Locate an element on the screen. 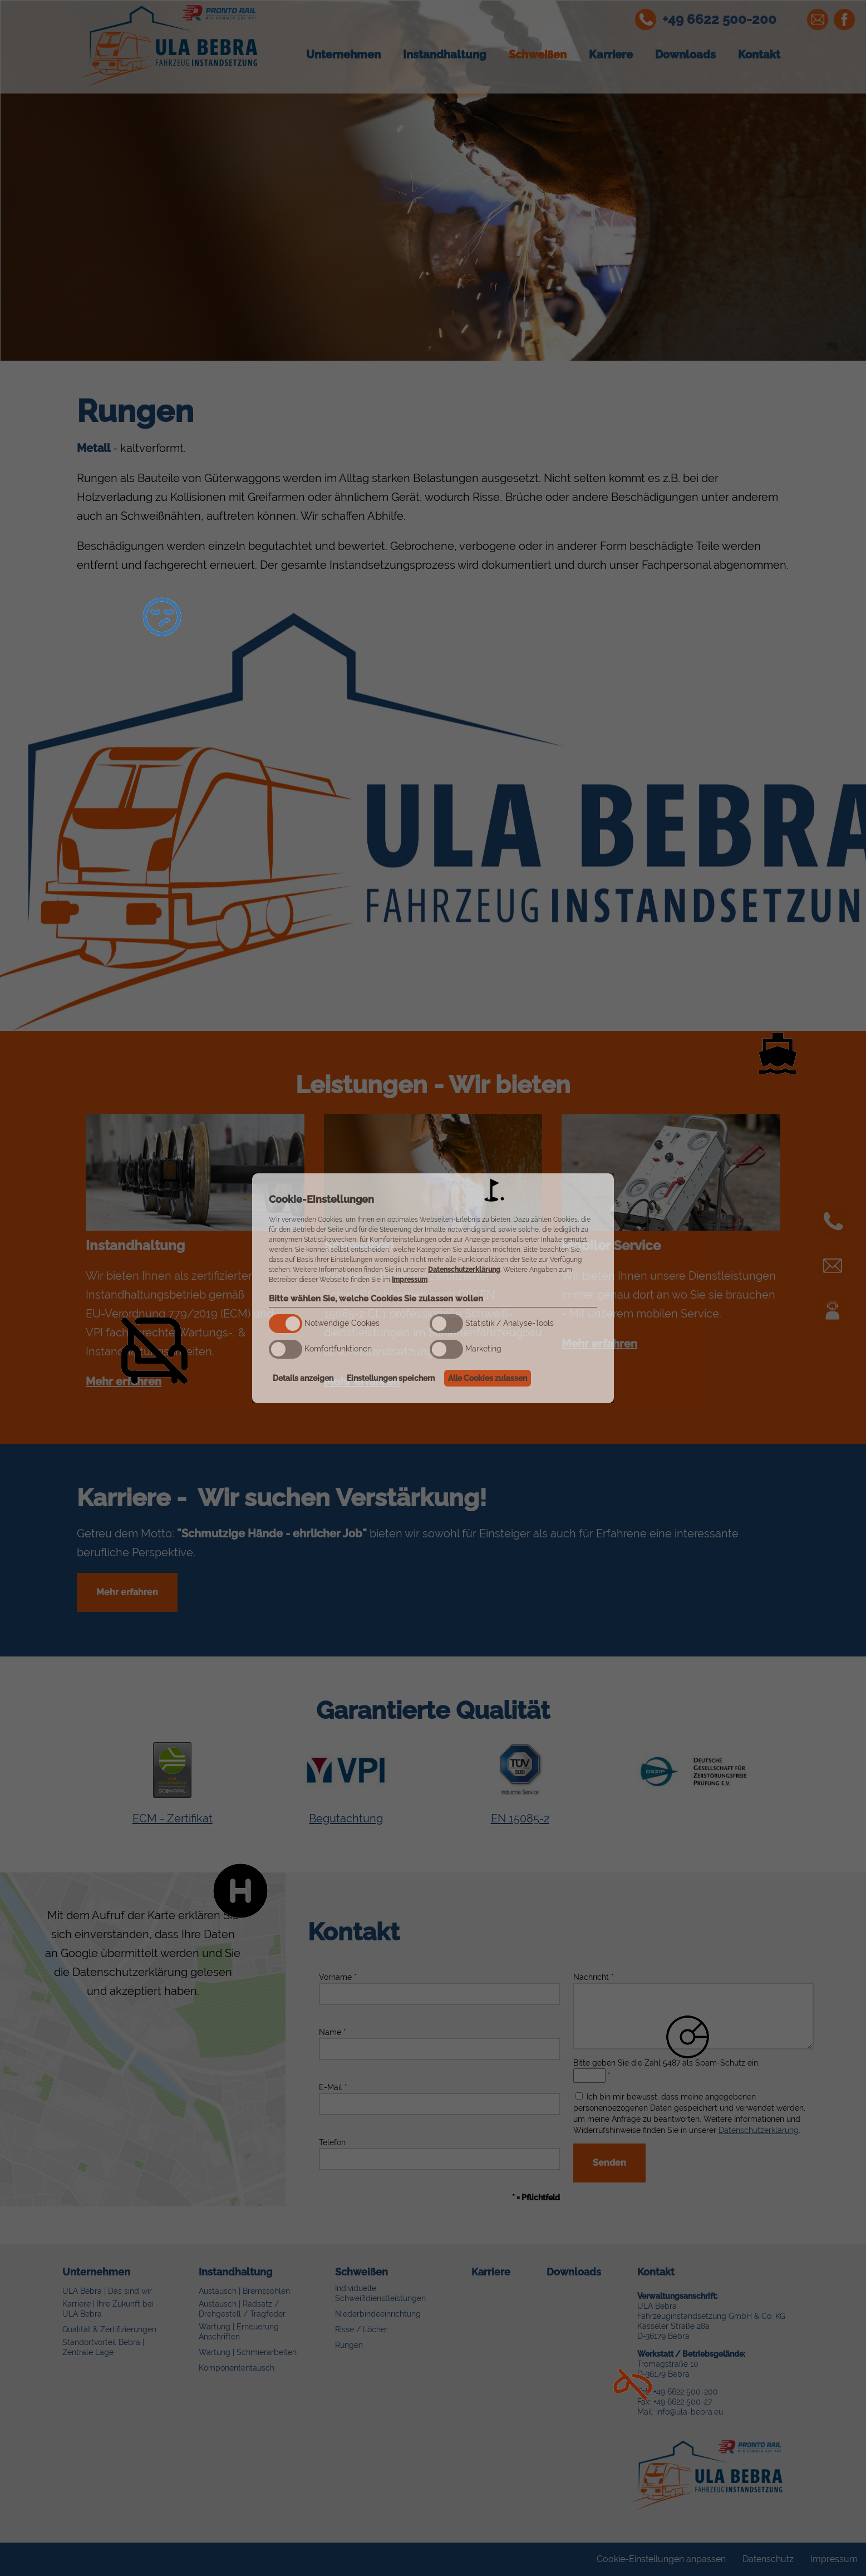  indicates a hospital or medical facility nearby is located at coordinates (240, 1891).